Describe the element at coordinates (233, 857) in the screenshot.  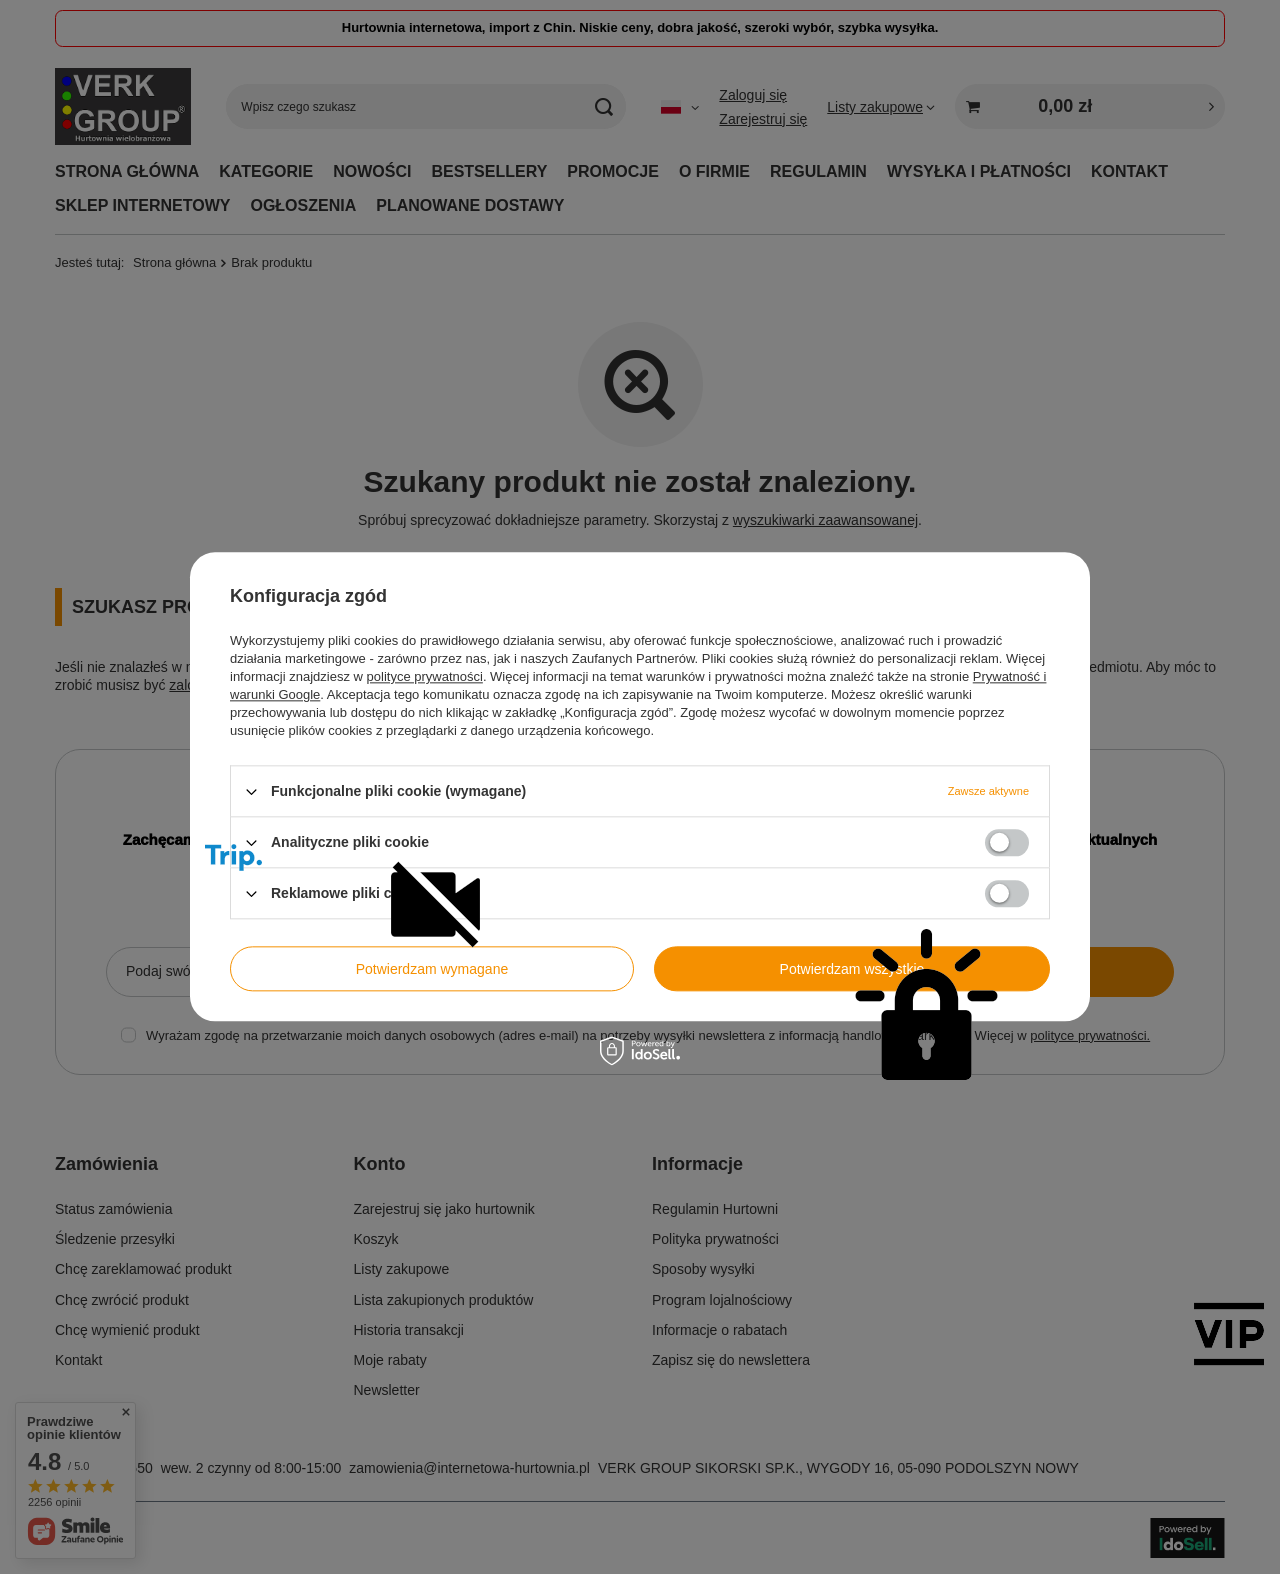
I see `open the Trip.com app` at that location.